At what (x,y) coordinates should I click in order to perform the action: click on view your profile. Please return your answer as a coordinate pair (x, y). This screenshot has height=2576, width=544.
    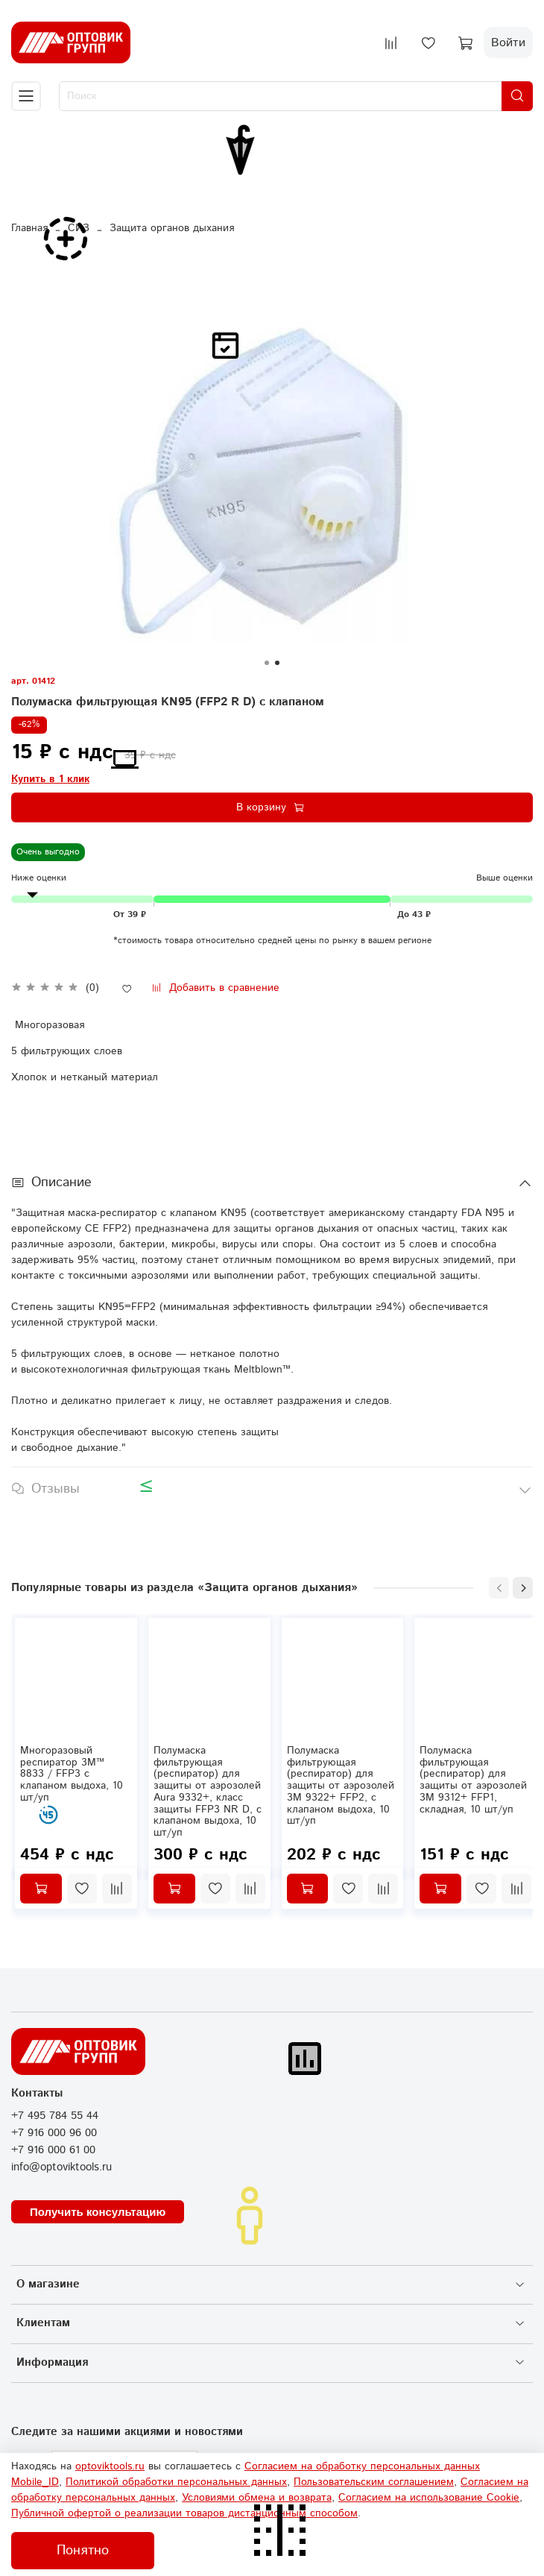
    Looking at the image, I should click on (250, 2217).